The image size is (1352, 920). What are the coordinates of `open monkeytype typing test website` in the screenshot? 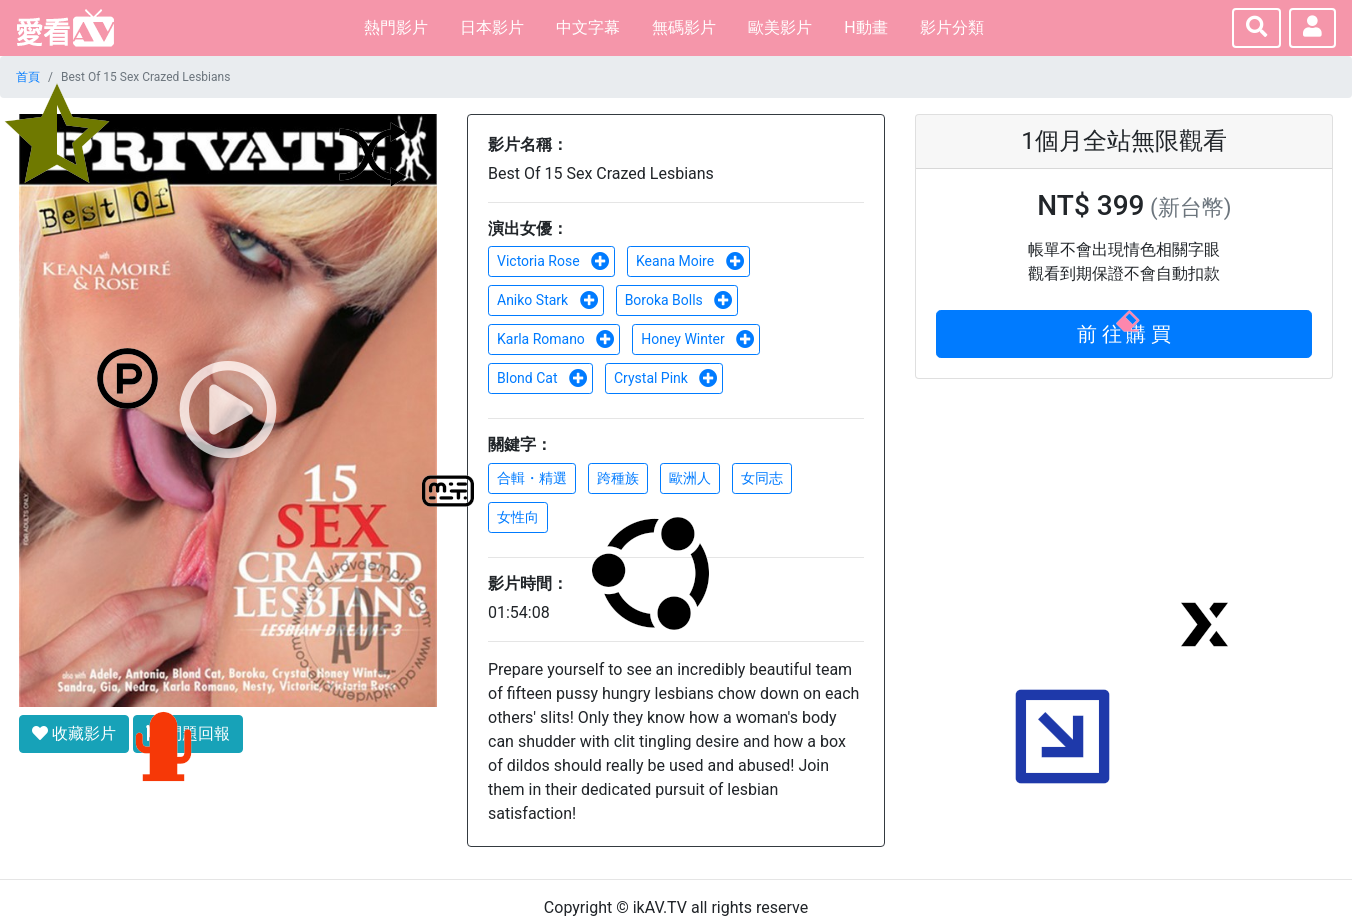 It's located at (448, 491).